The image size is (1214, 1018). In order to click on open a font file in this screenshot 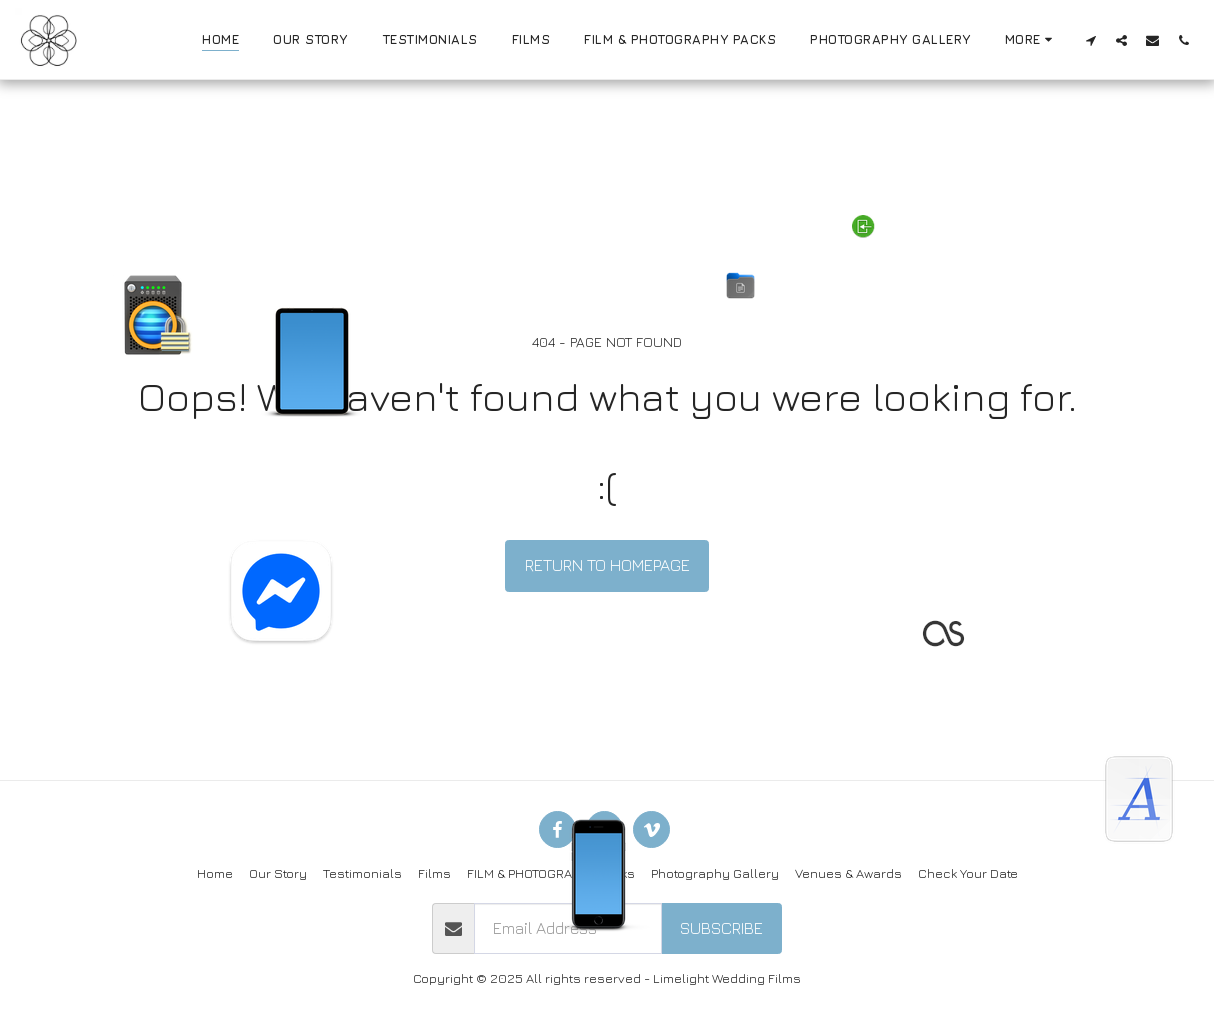, I will do `click(1139, 799)`.